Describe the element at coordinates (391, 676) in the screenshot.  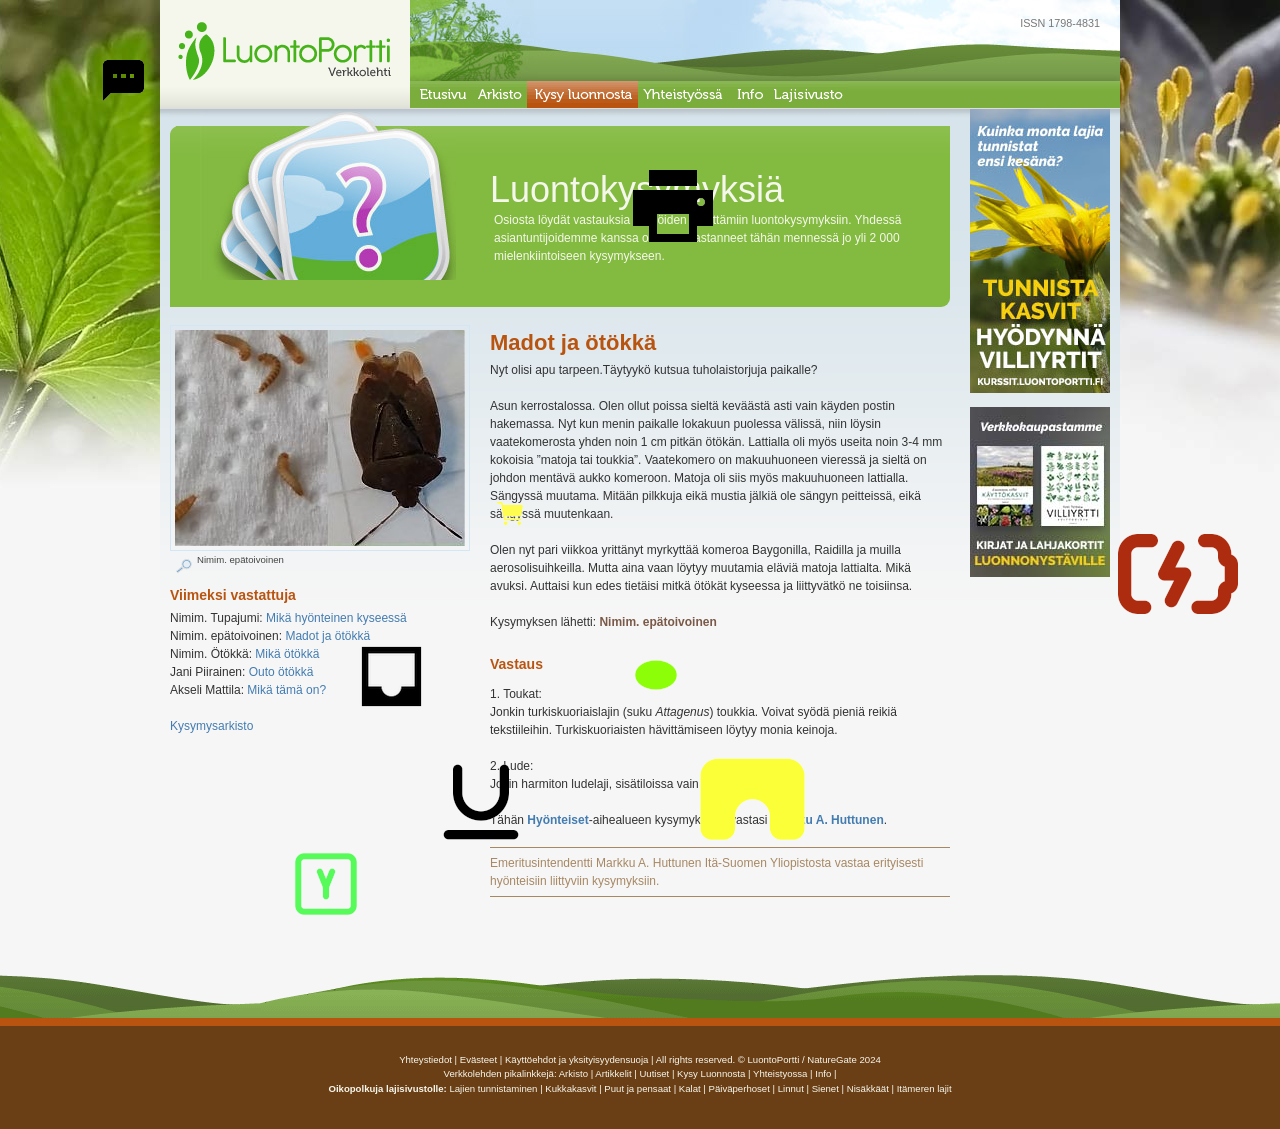
I see `access your inbox` at that location.